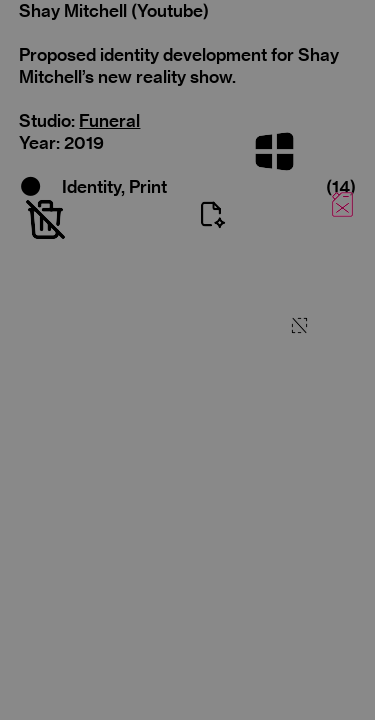  What do you see at coordinates (274, 151) in the screenshot?
I see `windows operating system logo` at bounding box center [274, 151].